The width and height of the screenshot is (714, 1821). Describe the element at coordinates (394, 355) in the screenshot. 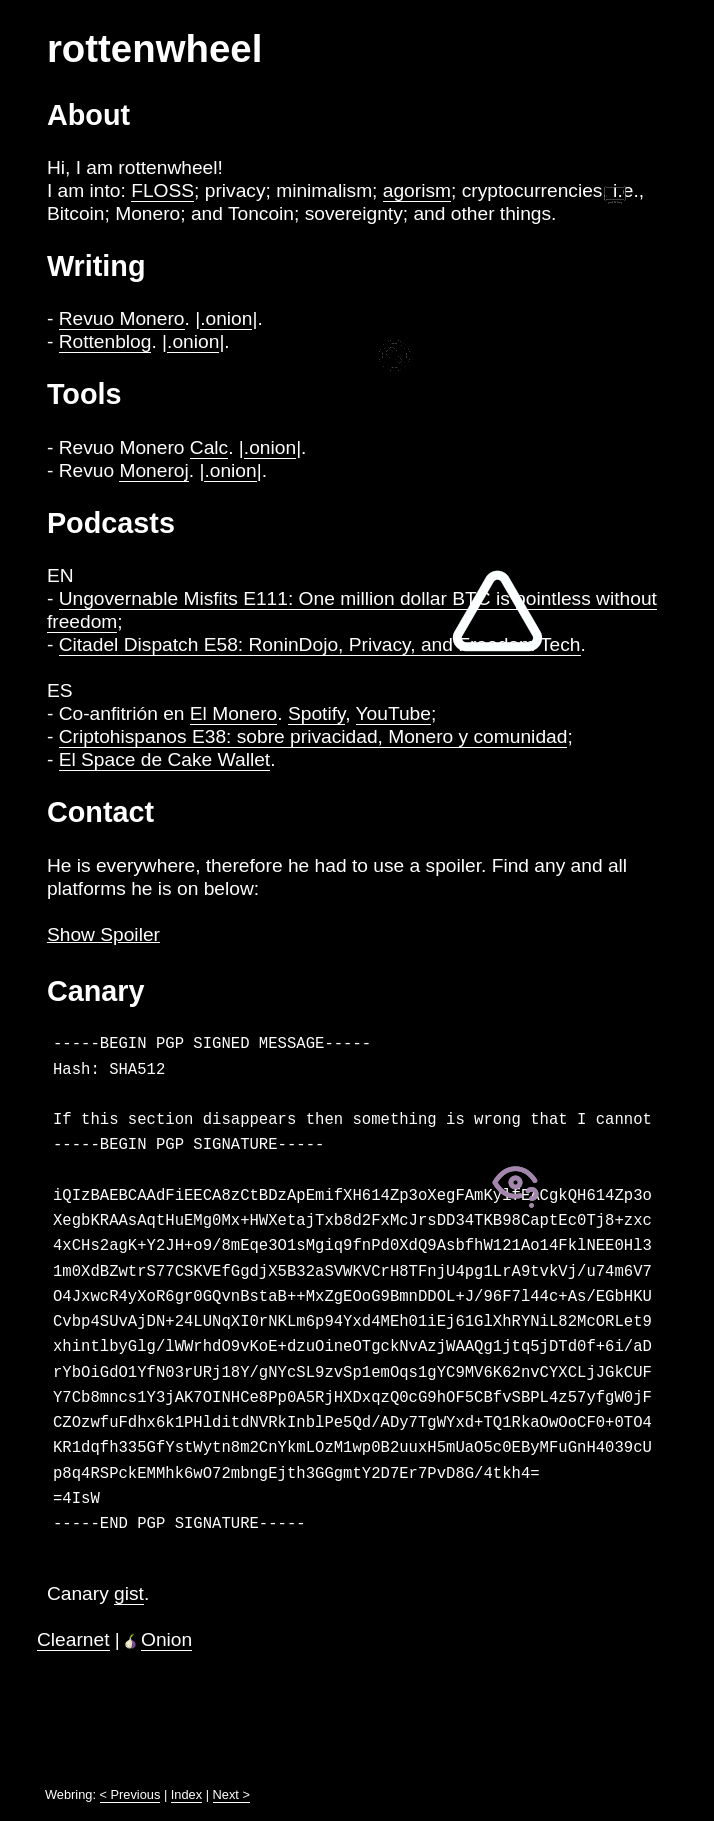

I see `access settings or configuration options` at that location.